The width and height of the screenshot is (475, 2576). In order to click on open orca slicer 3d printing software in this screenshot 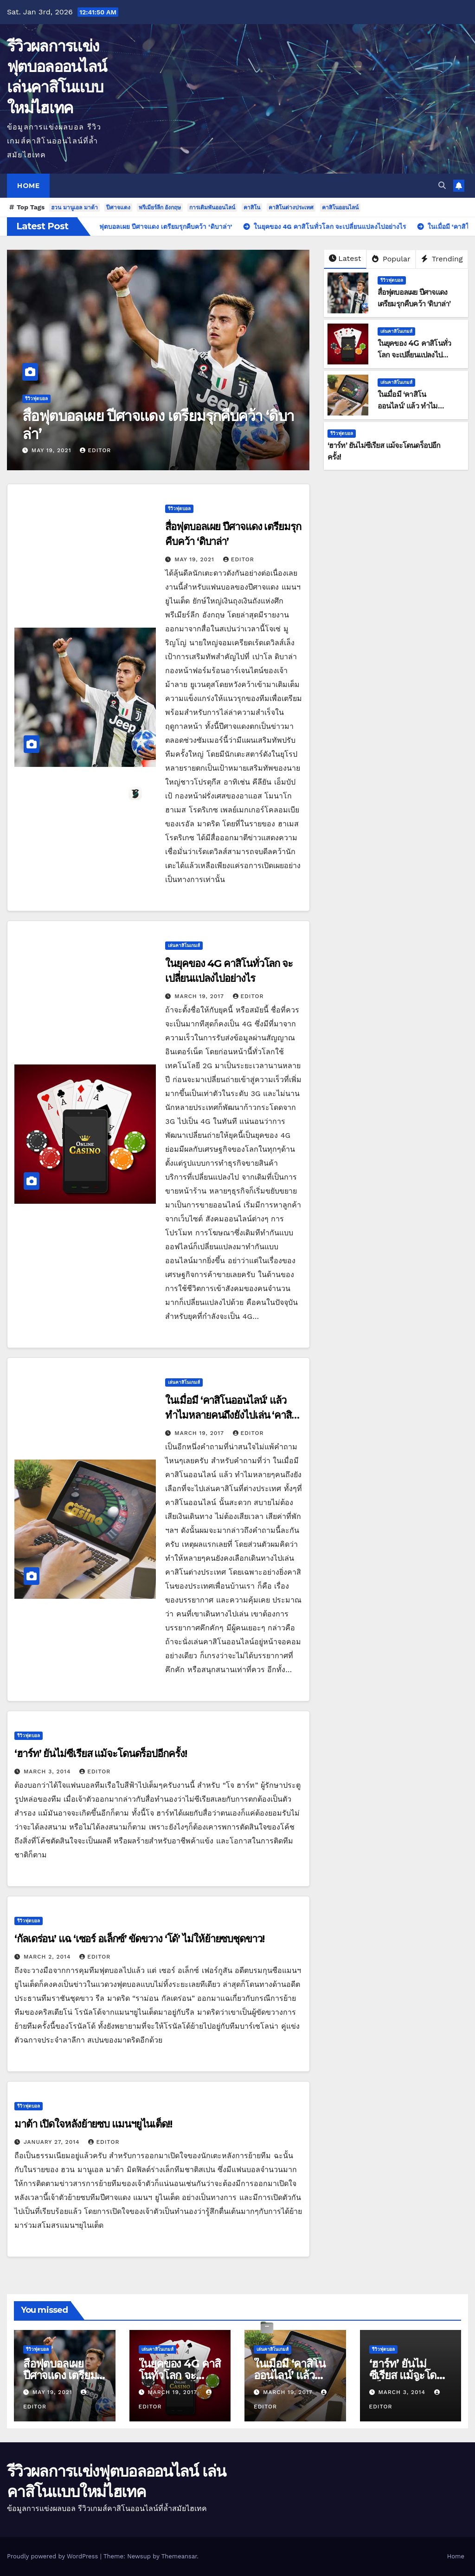, I will do `click(135, 793)`.